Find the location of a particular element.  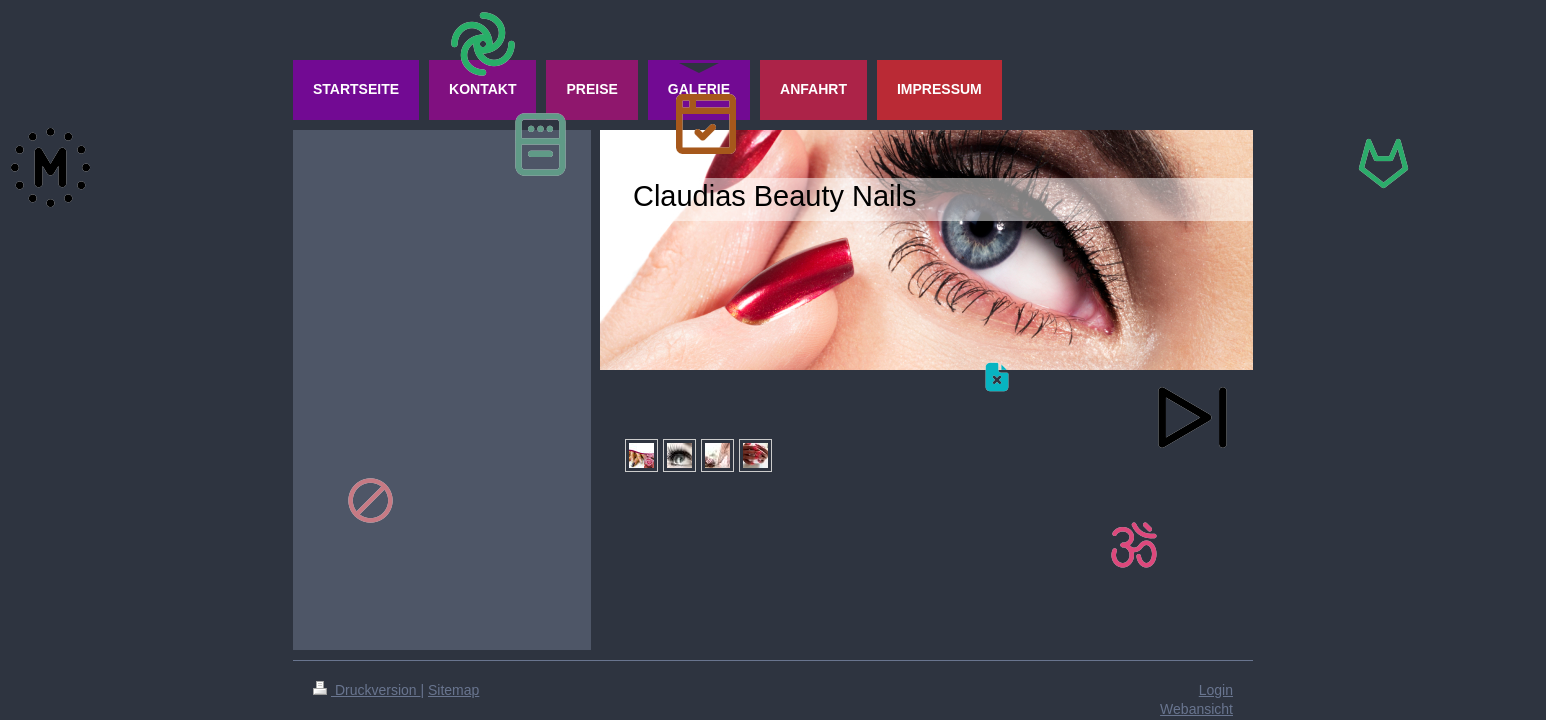

delete or remove a file is located at coordinates (997, 377).